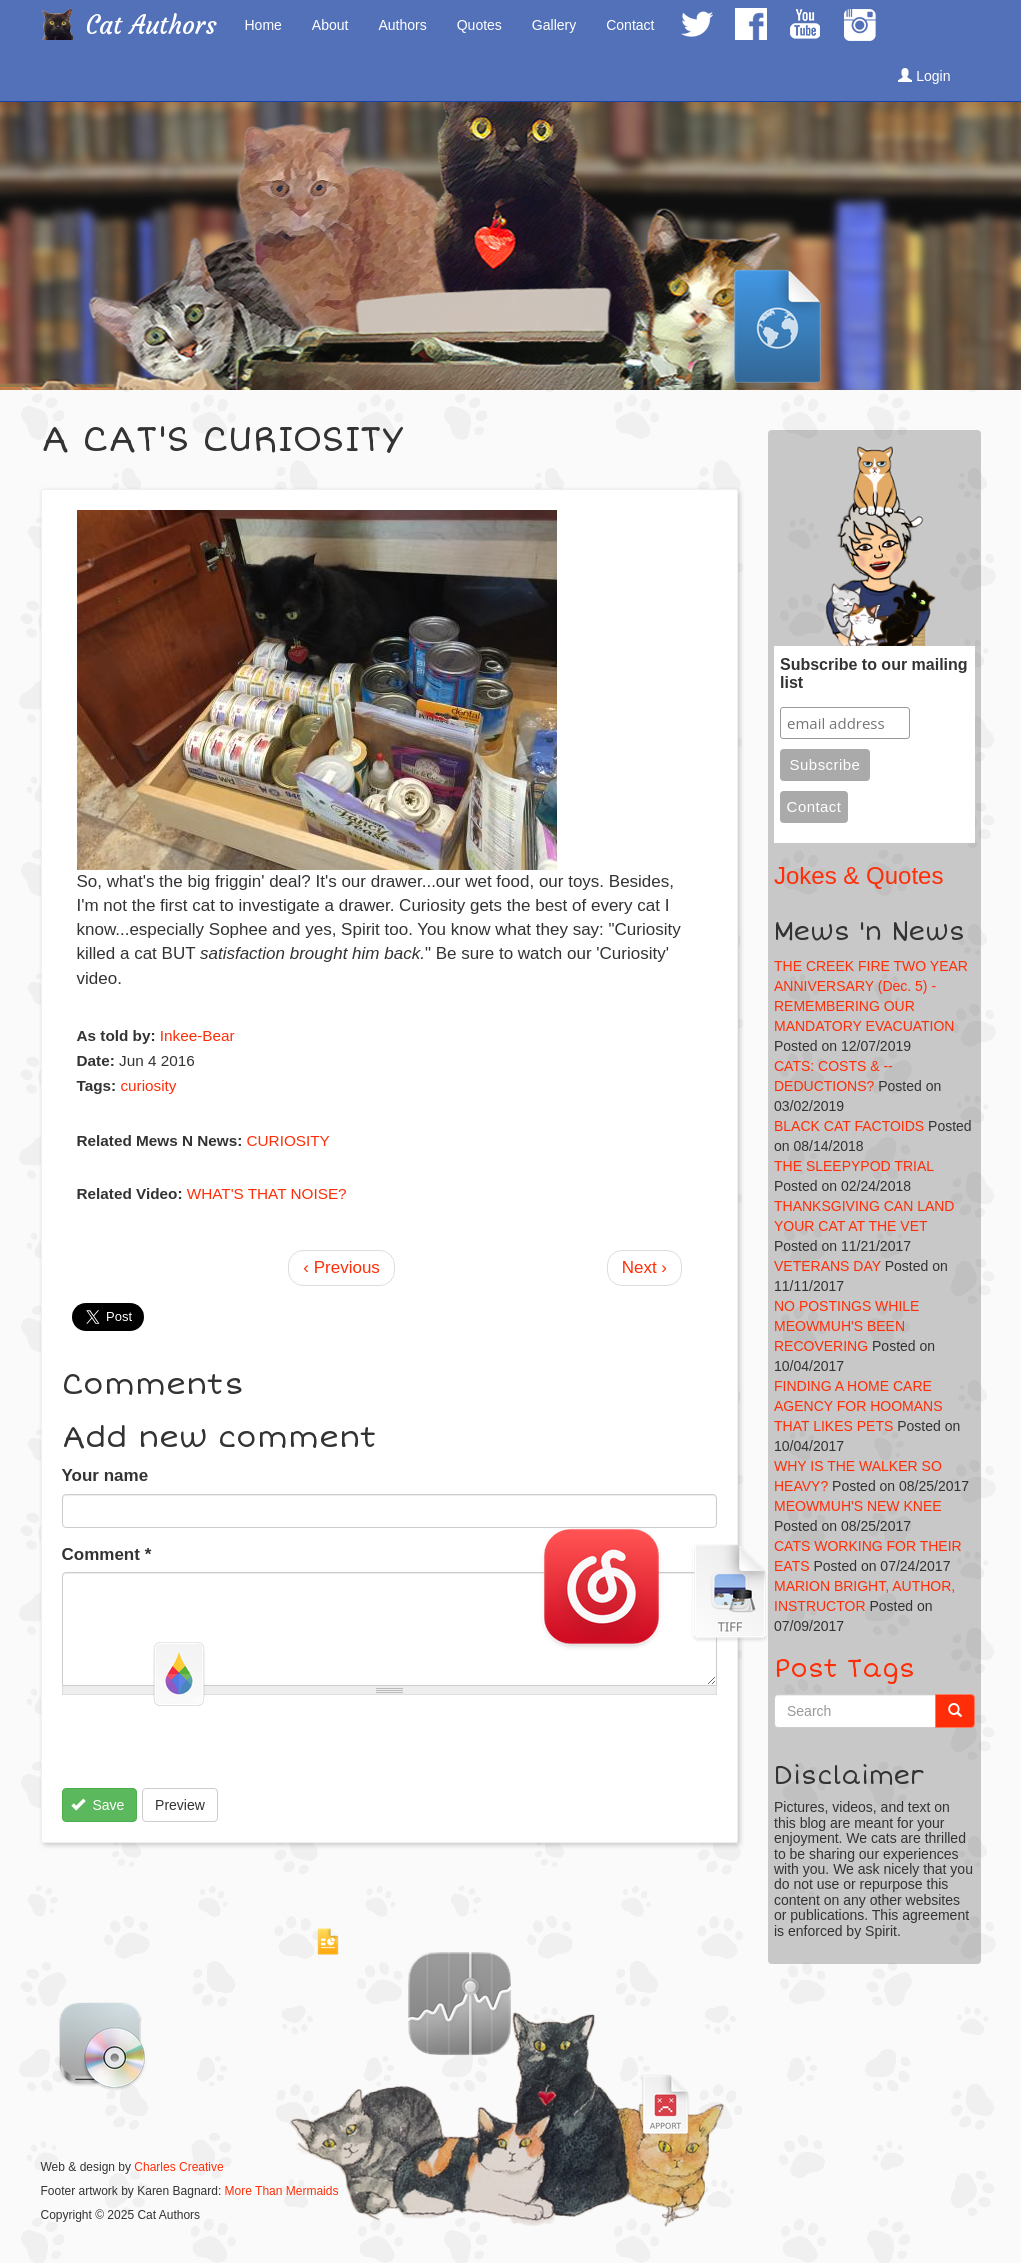 The width and height of the screenshot is (1021, 2263). What do you see at coordinates (730, 1593) in the screenshot?
I see `a tiff image file` at bounding box center [730, 1593].